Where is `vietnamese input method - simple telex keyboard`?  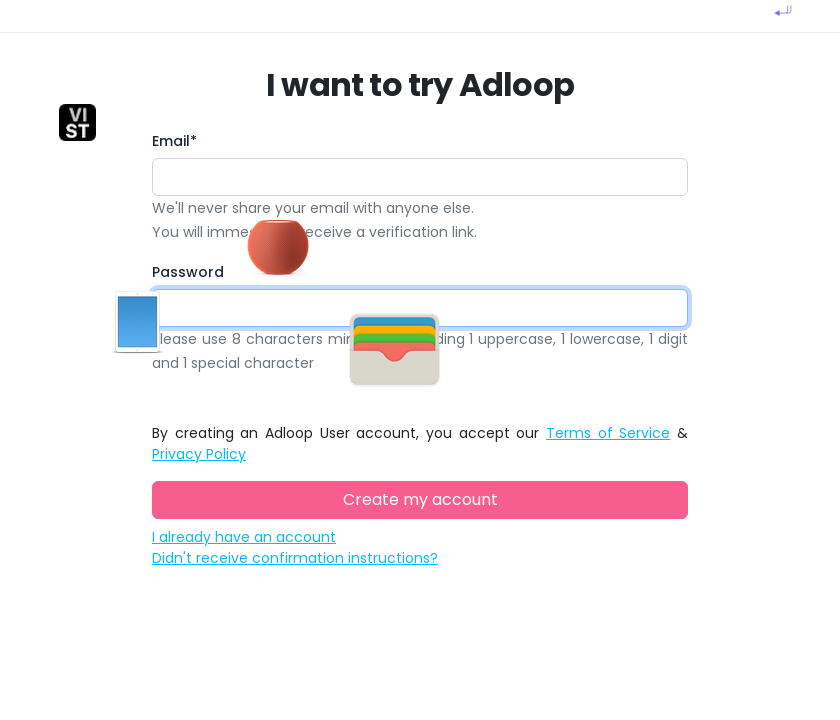 vietnamese input method - simple telex keyboard is located at coordinates (77, 122).